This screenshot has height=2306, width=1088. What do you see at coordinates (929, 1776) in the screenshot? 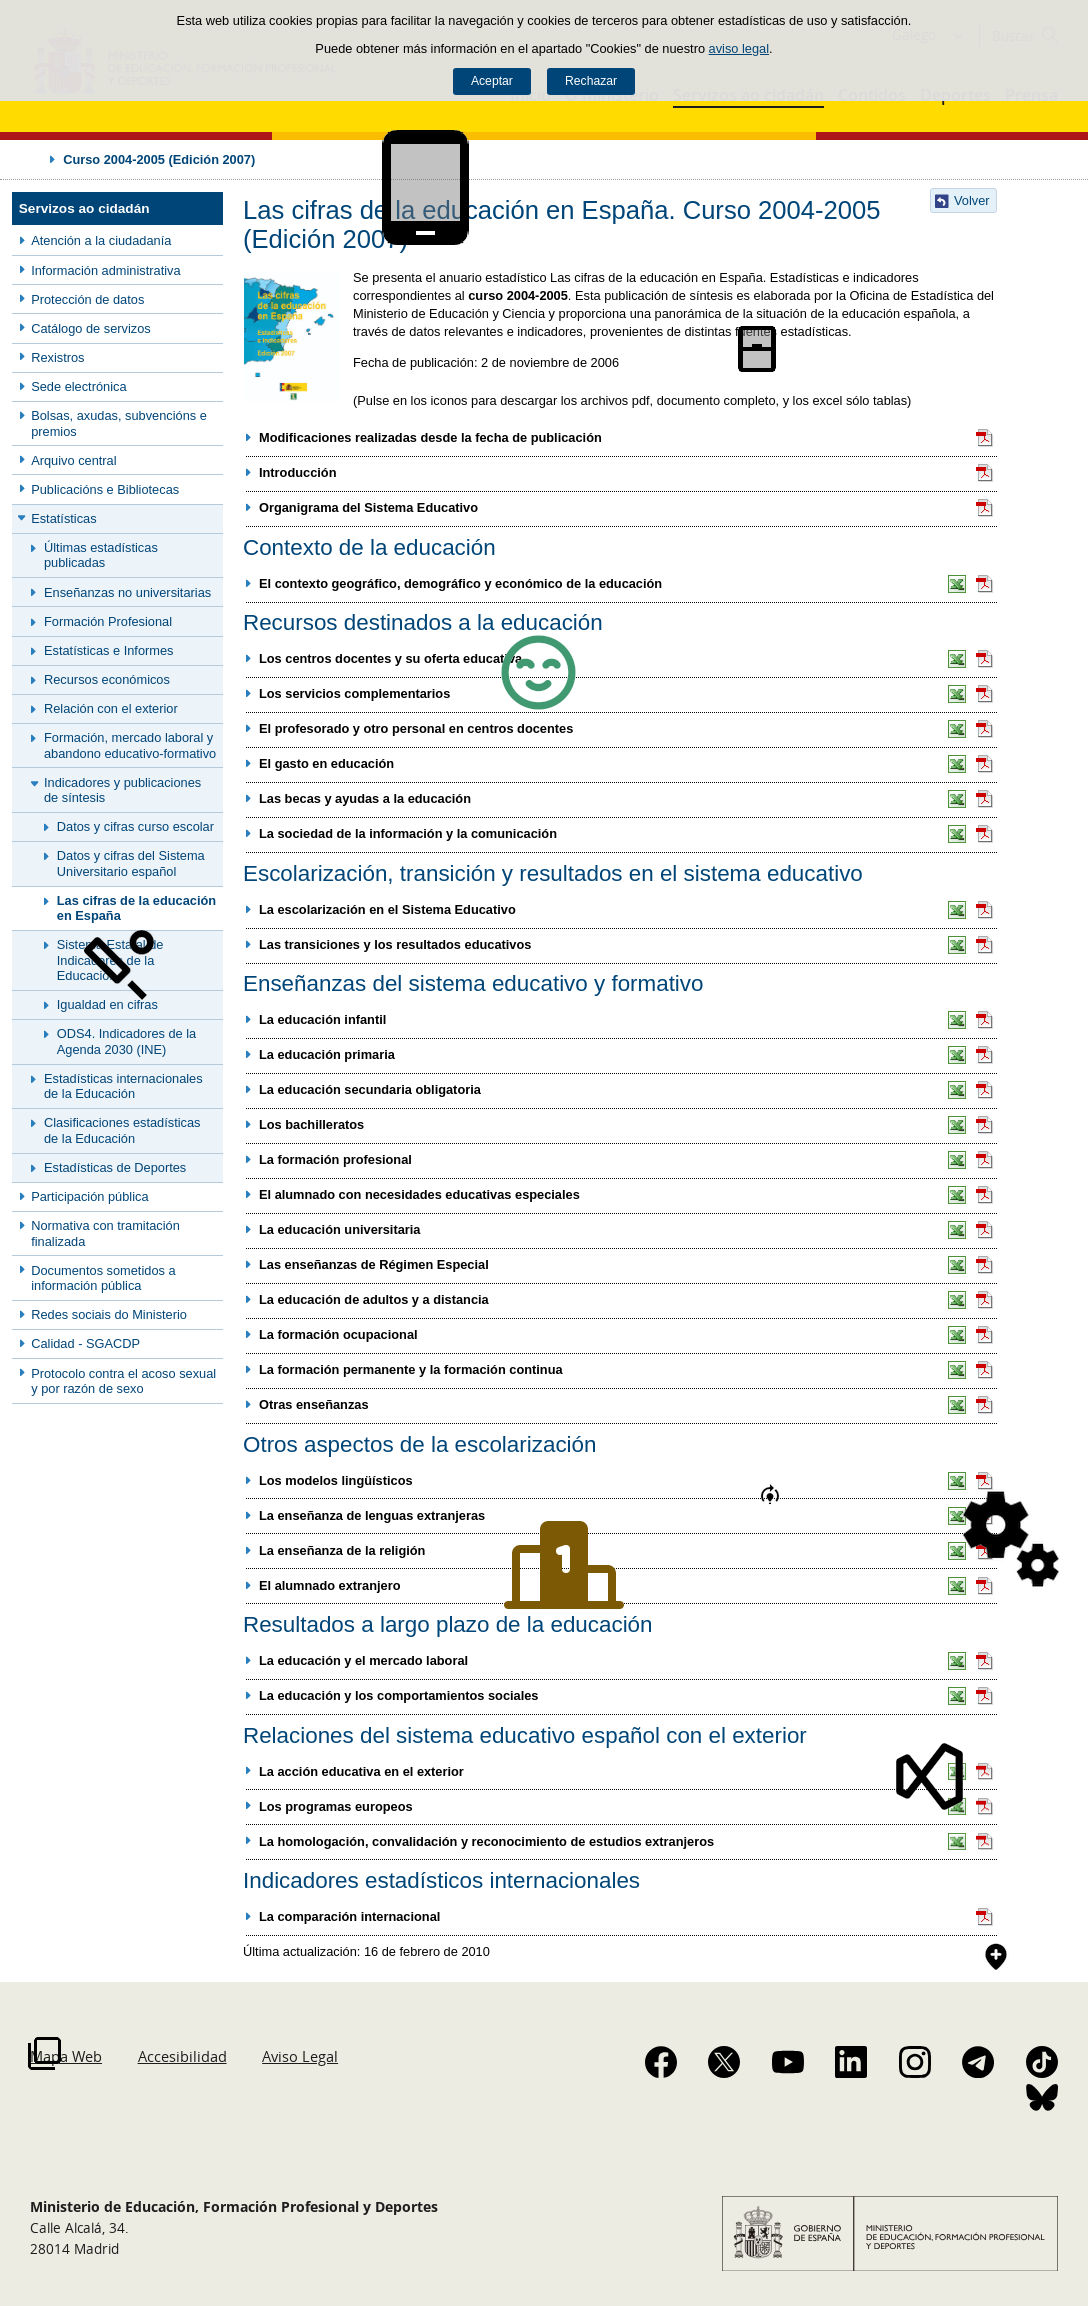
I see `open visual studio application` at bounding box center [929, 1776].